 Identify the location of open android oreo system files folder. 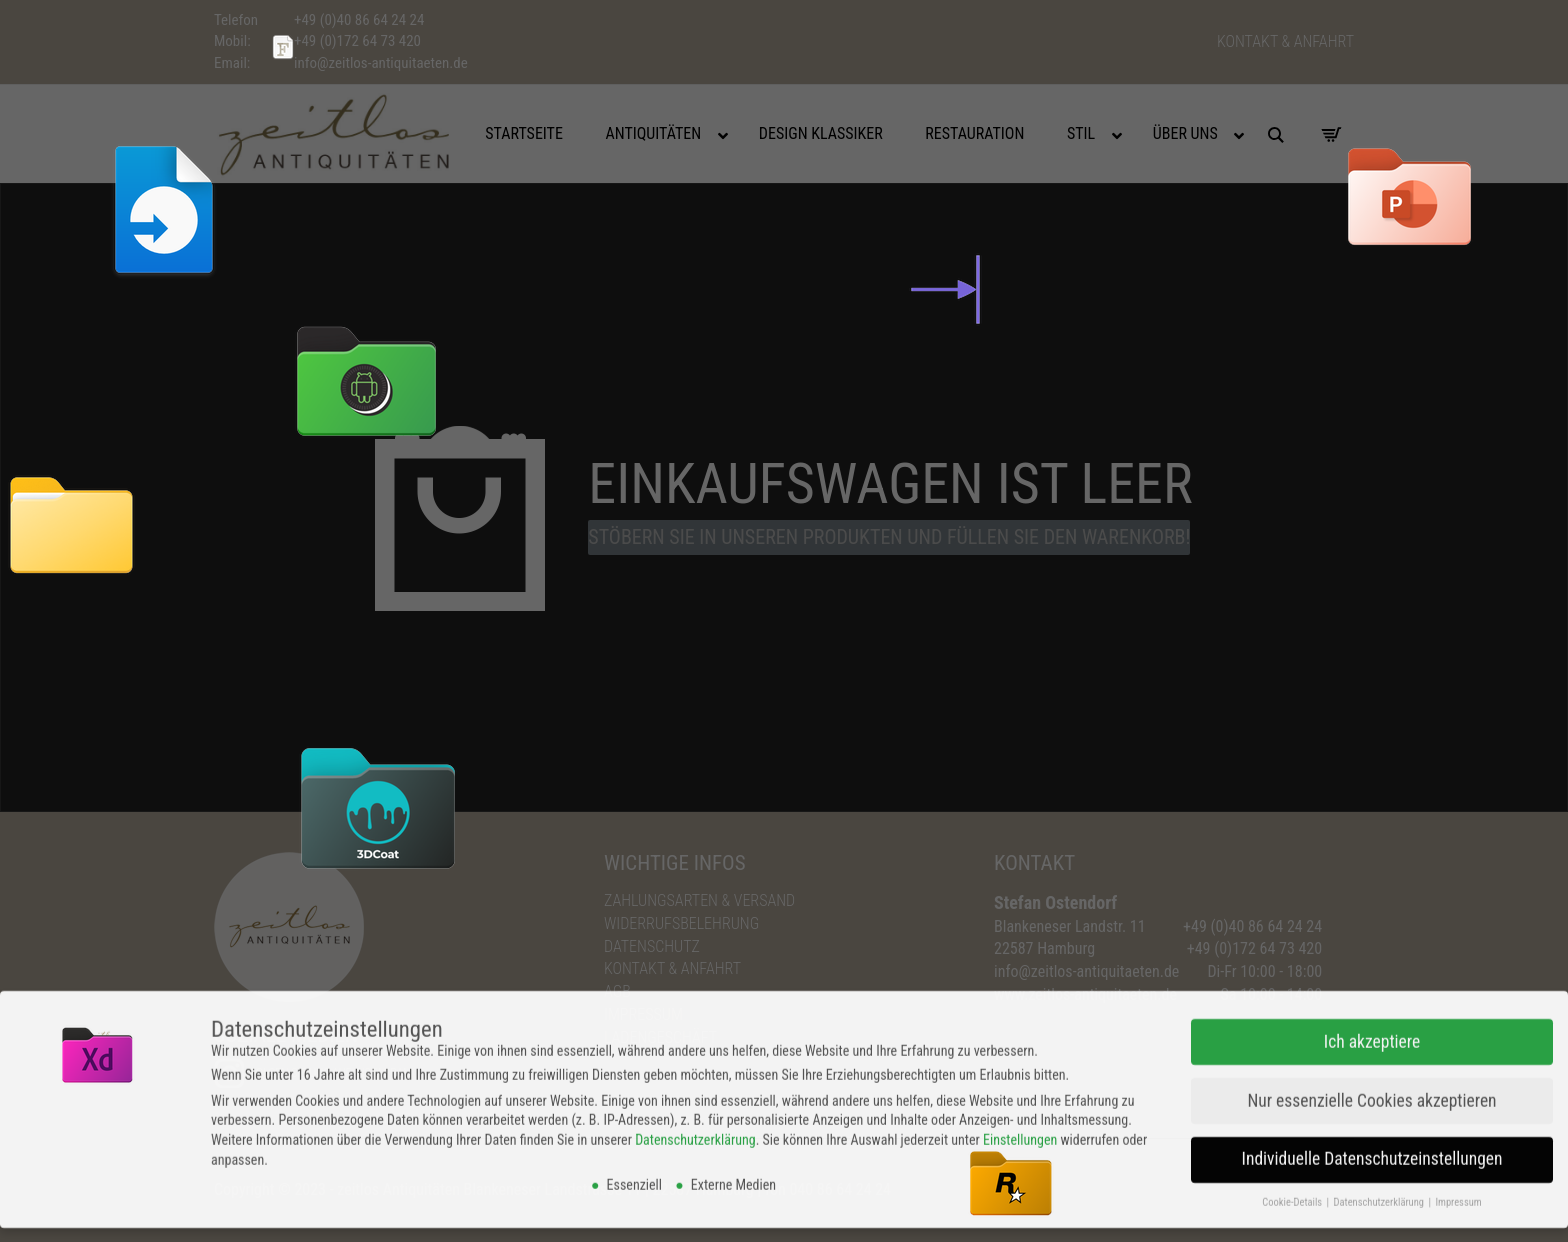
(366, 385).